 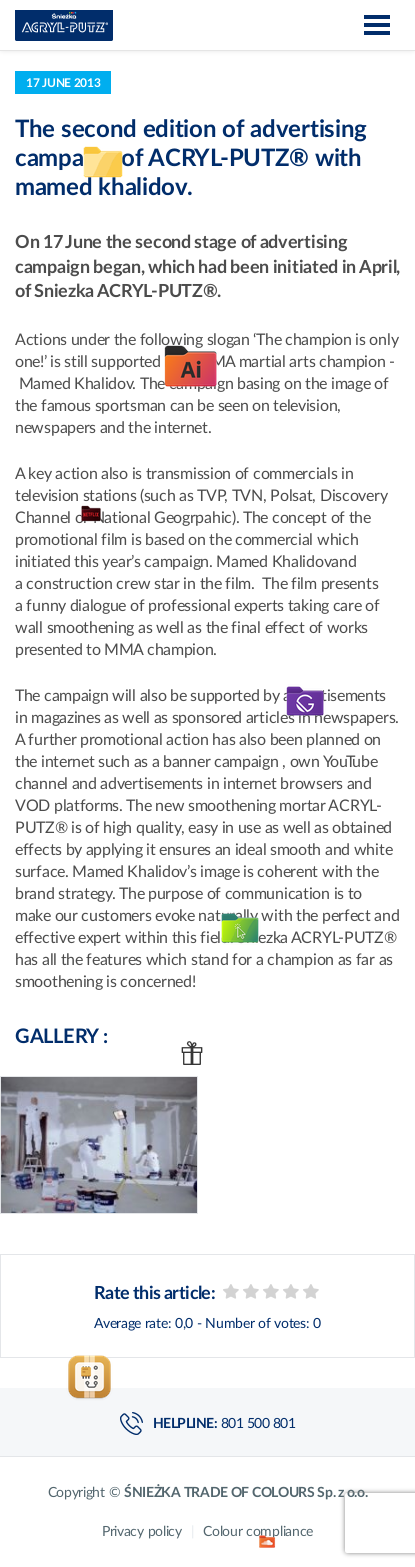 What do you see at coordinates (267, 1542) in the screenshot?
I see `open your SoundCloud downloads folder` at bounding box center [267, 1542].